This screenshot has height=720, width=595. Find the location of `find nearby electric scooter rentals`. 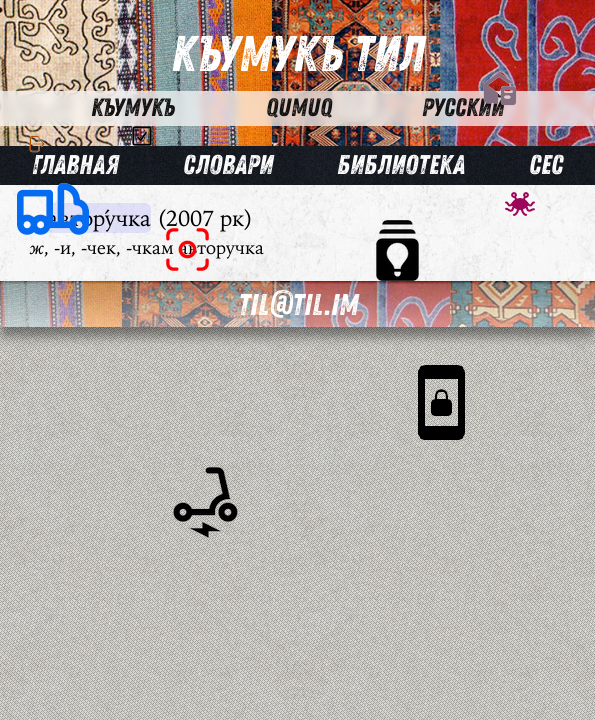

find nearby electric scooter rentals is located at coordinates (205, 502).